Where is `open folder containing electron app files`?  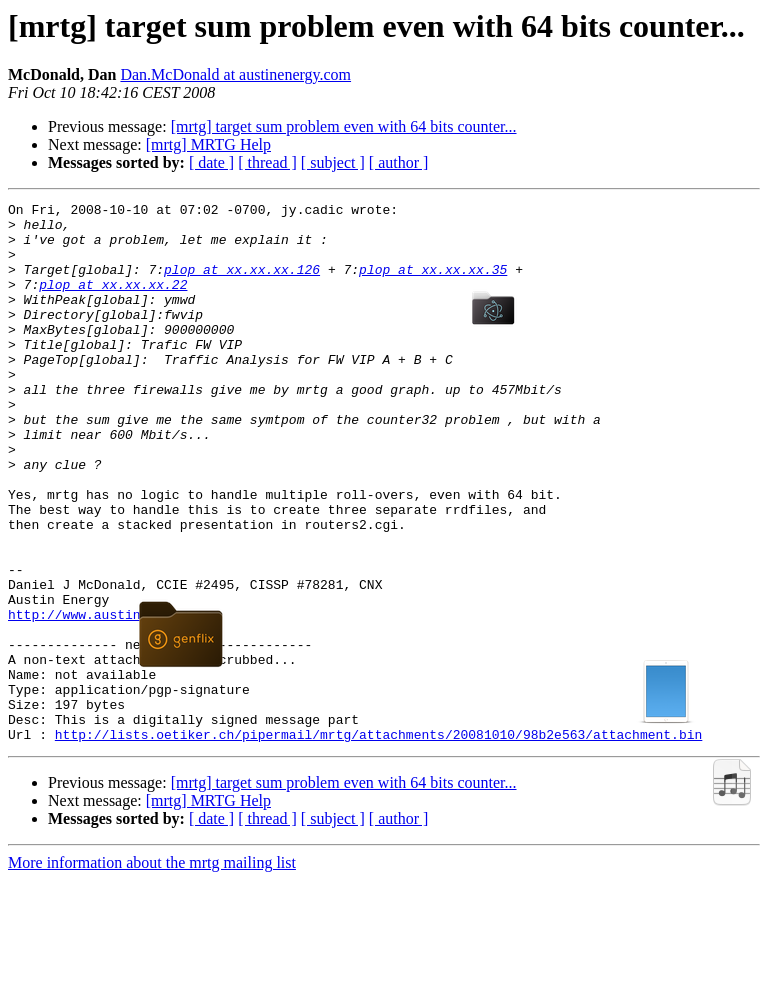 open folder containing electron app files is located at coordinates (493, 309).